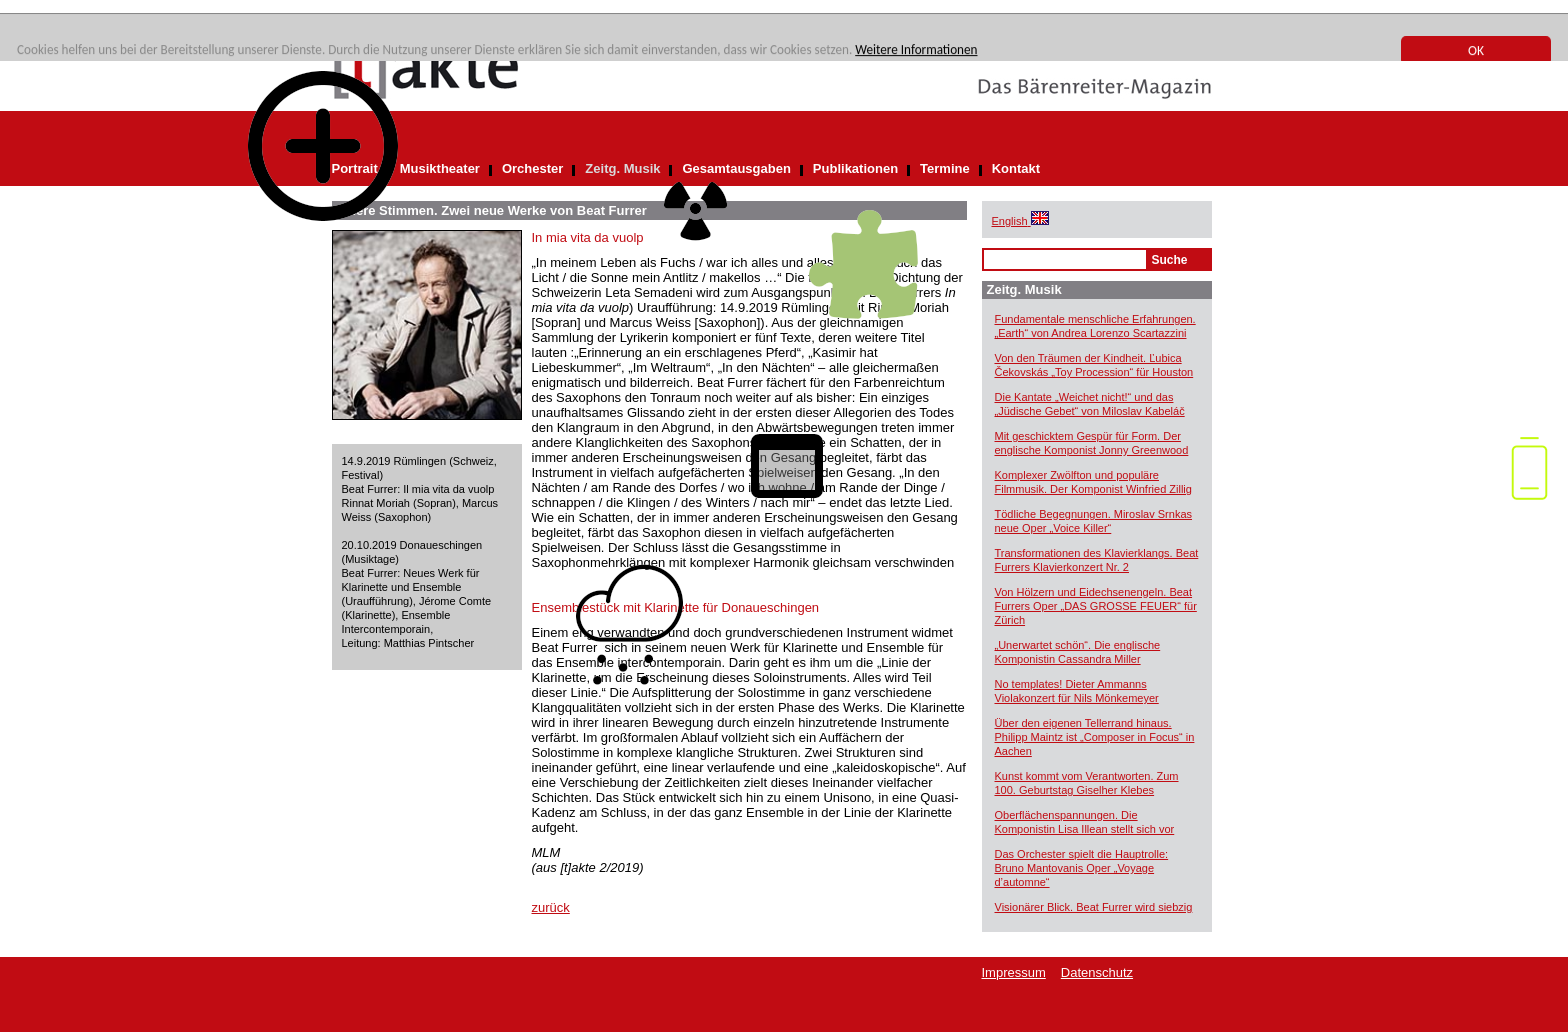 The height and width of the screenshot is (1032, 1568). What do you see at coordinates (629, 622) in the screenshot?
I see `indicates snowy weather conditions` at bounding box center [629, 622].